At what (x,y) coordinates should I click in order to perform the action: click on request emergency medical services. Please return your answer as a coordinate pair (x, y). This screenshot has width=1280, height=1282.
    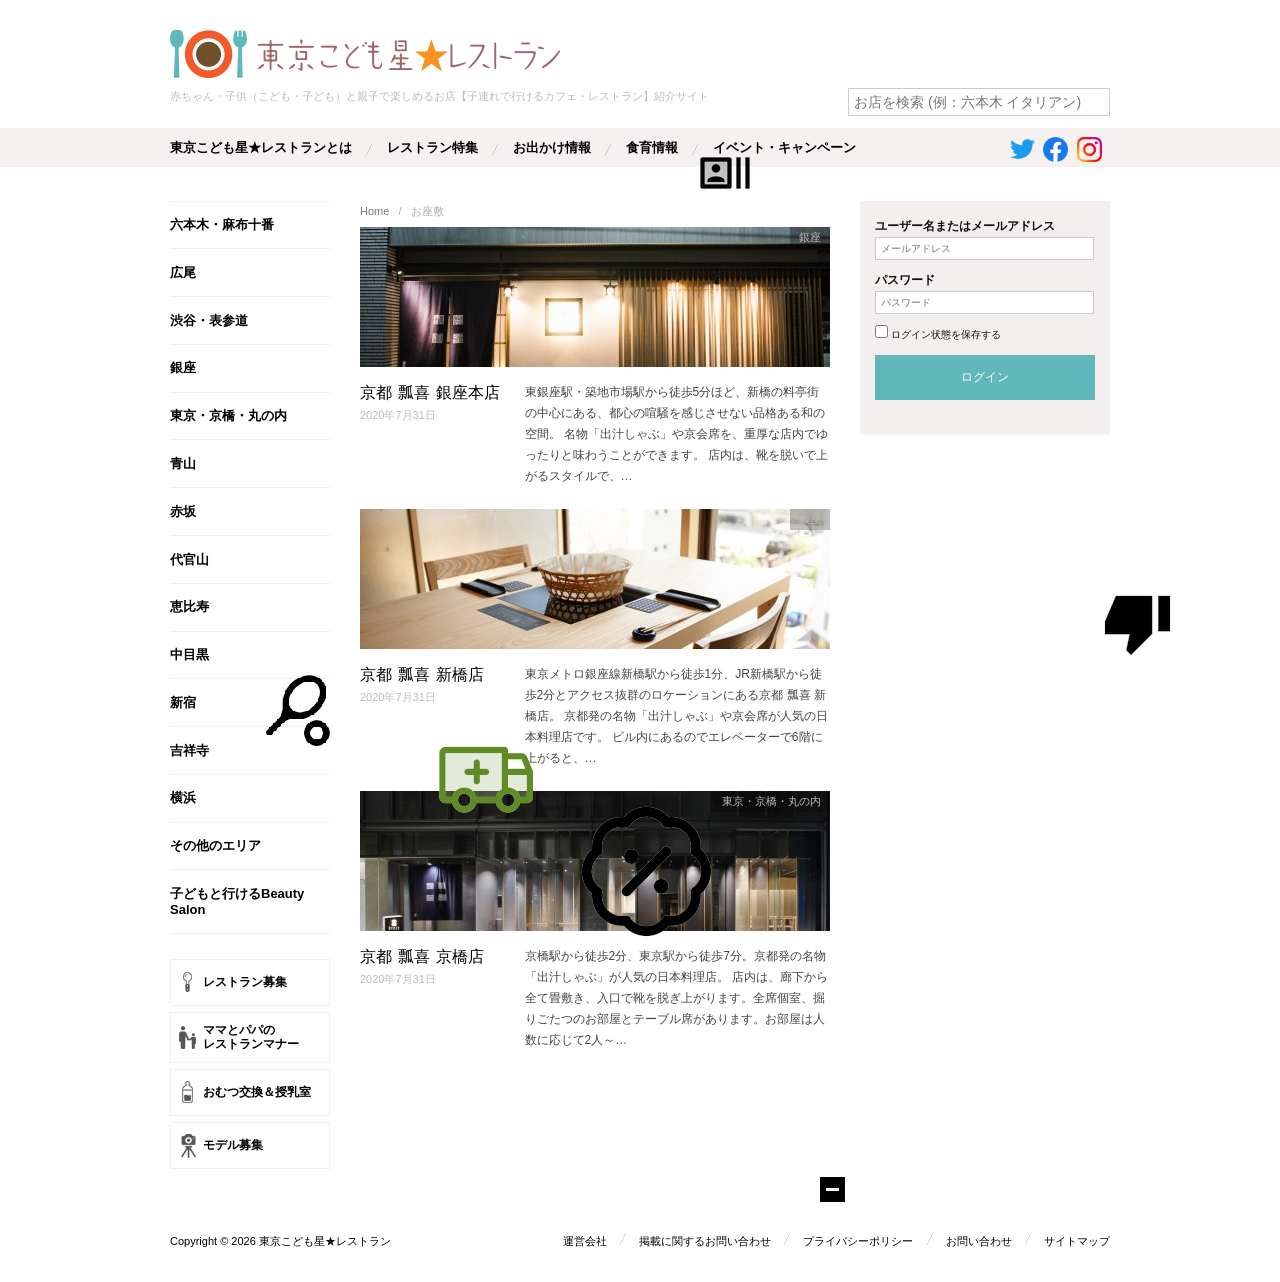
    Looking at the image, I should click on (483, 775).